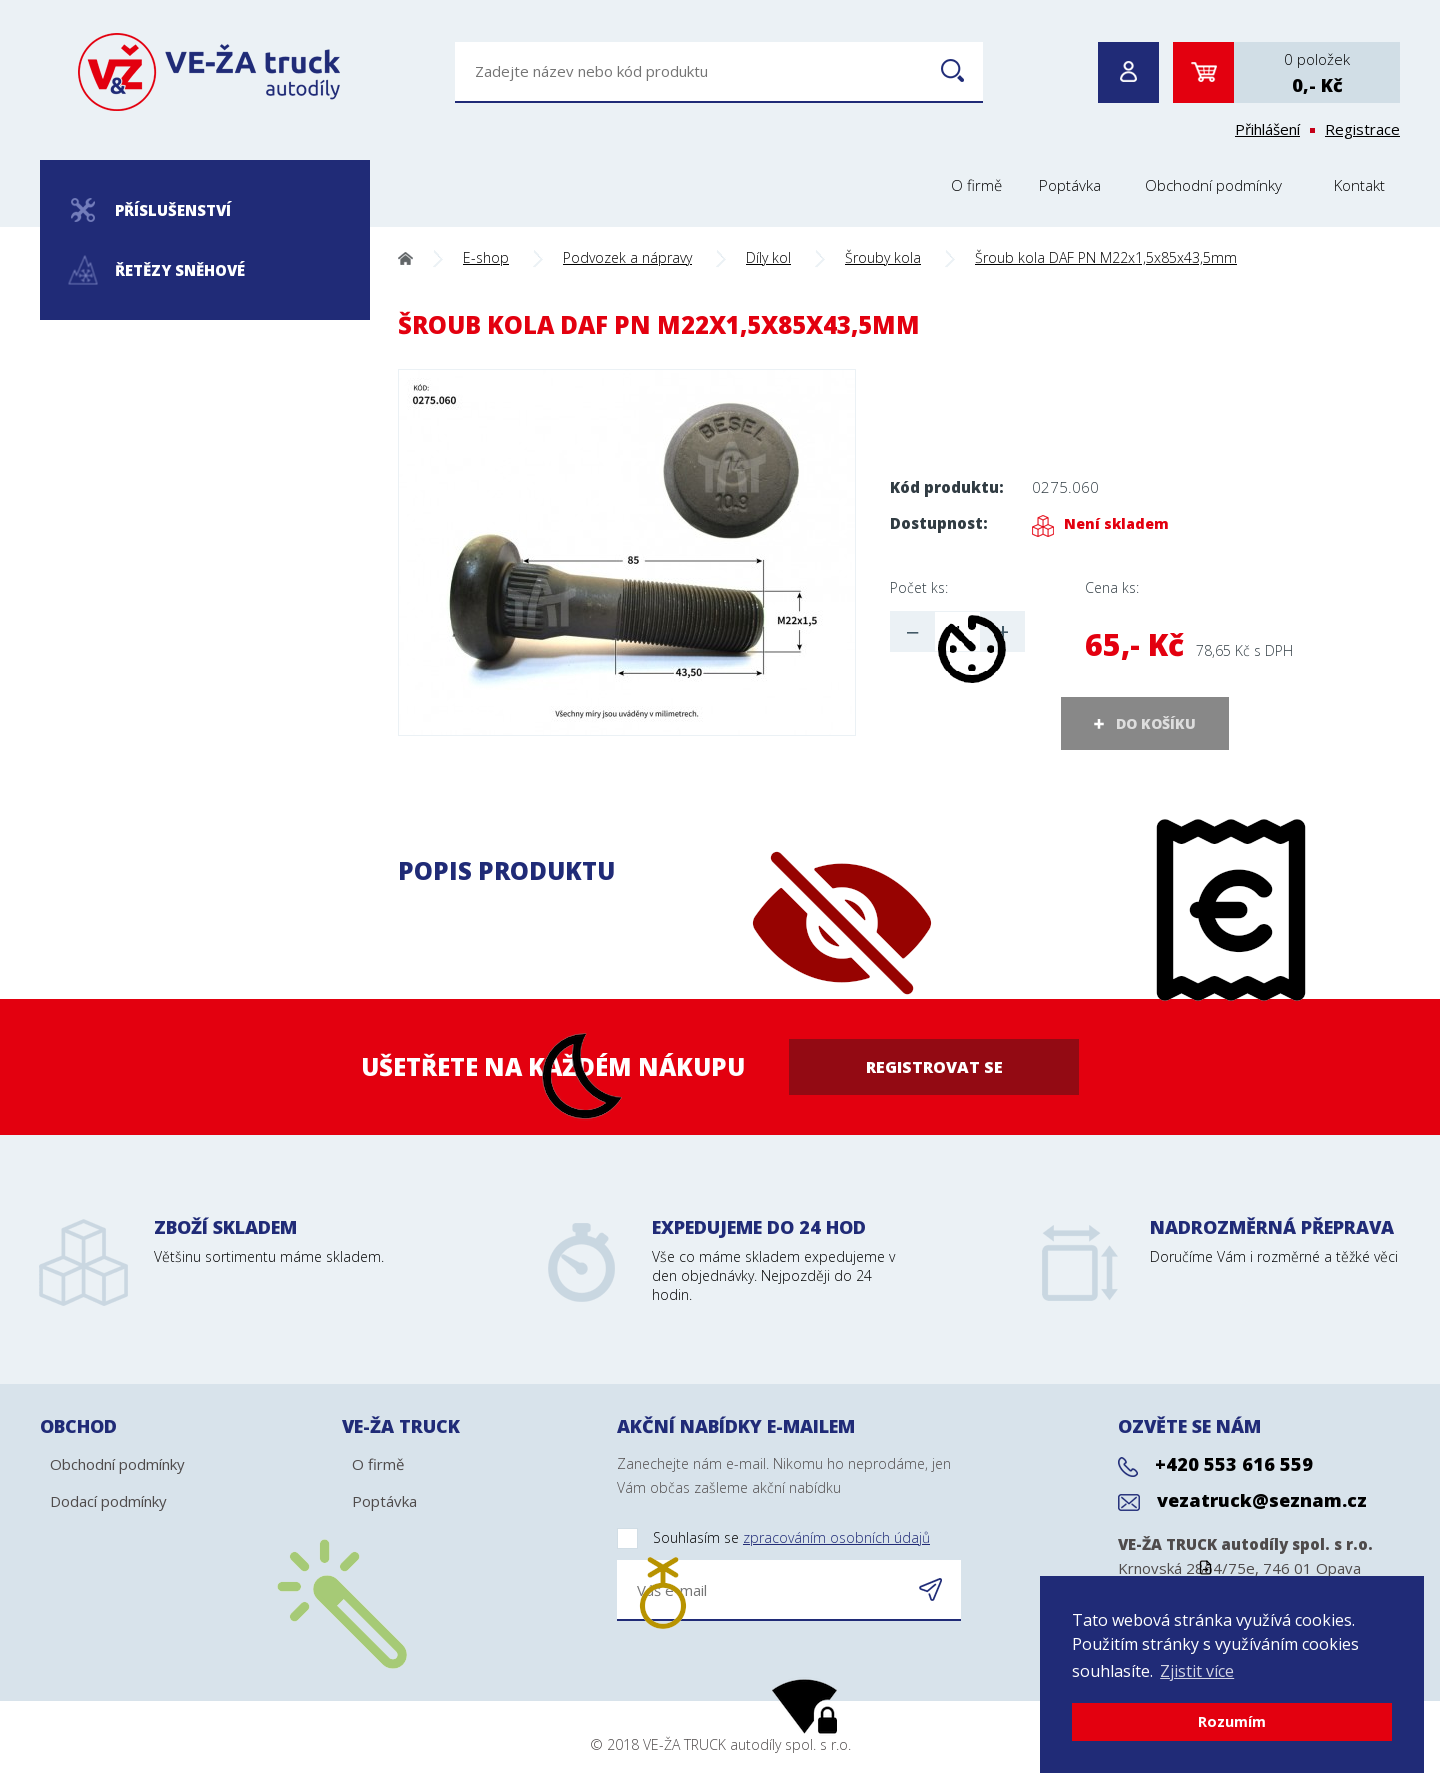 This screenshot has width=1440, height=1789. Describe the element at coordinates (972, 649) in the screenshot. I see `set or view a countdown timer` at that location.